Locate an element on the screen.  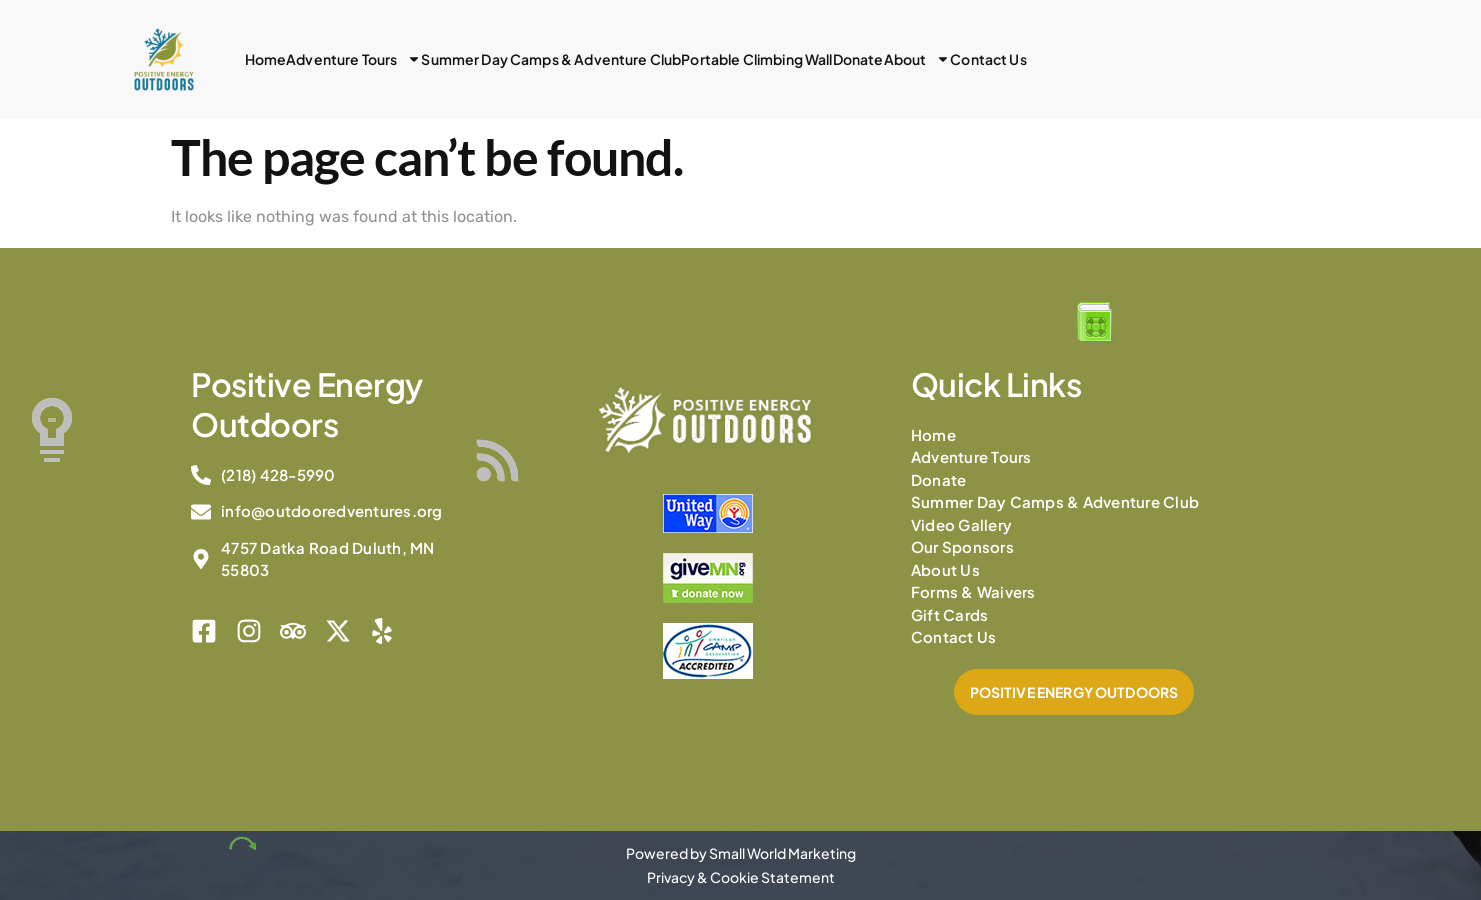
subscribe to RSS feed is located at coordinates (497, 460).